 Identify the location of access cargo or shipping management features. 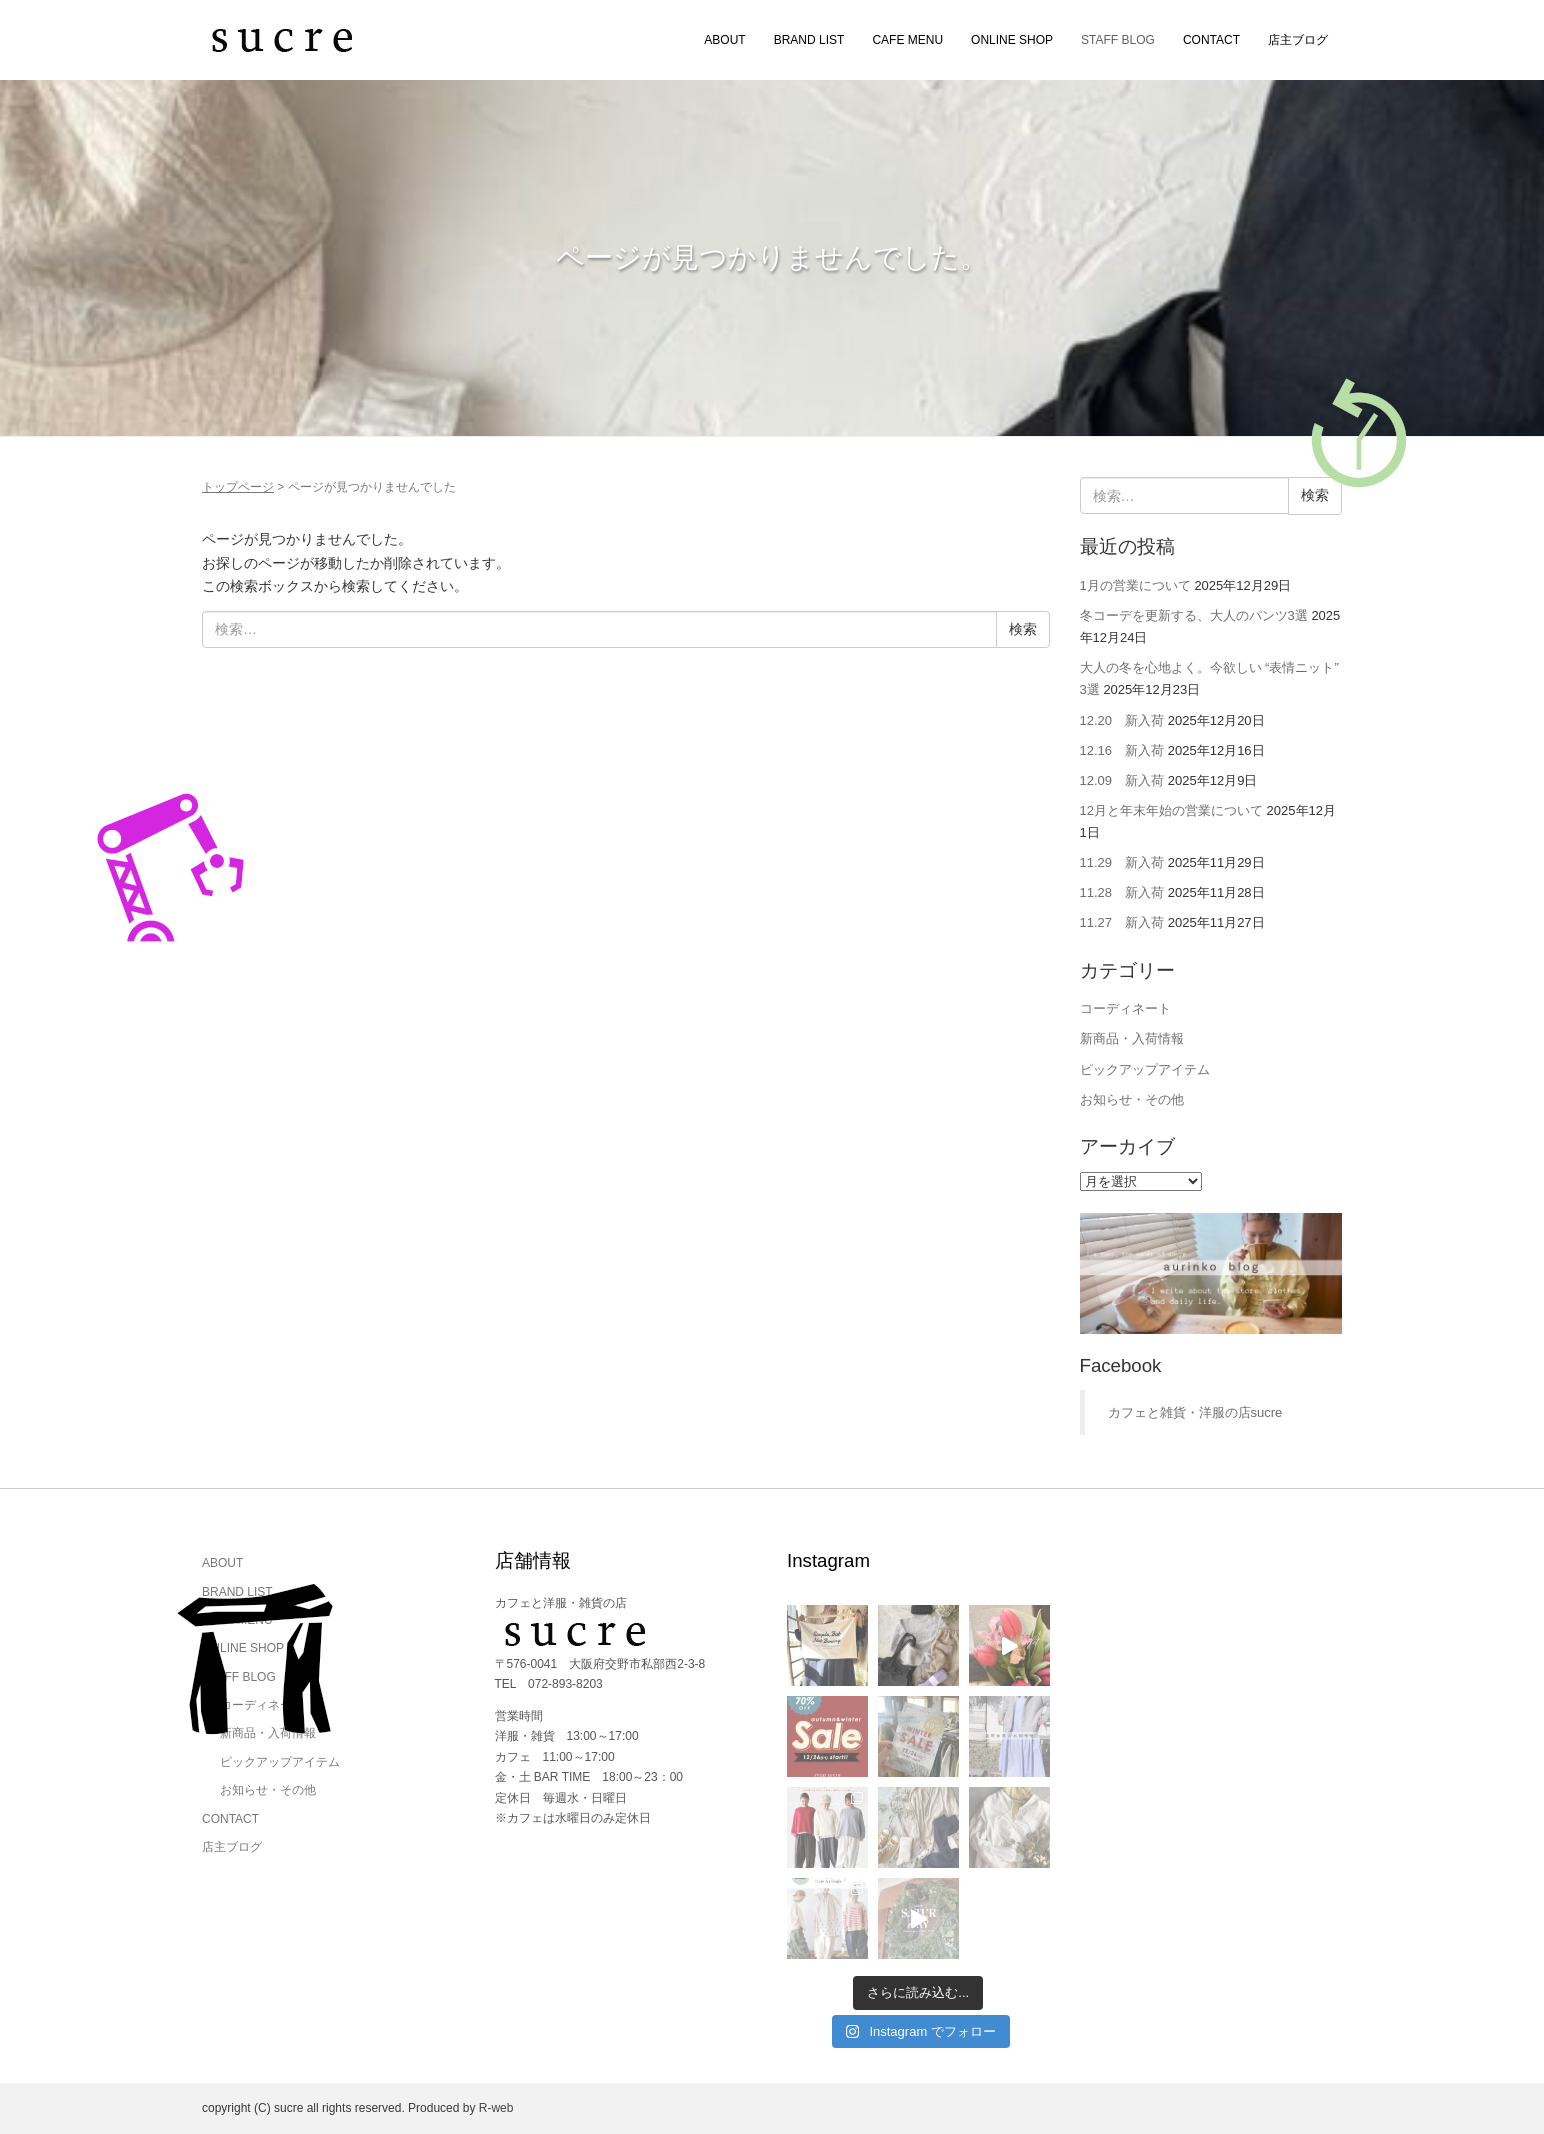
(170, 867).